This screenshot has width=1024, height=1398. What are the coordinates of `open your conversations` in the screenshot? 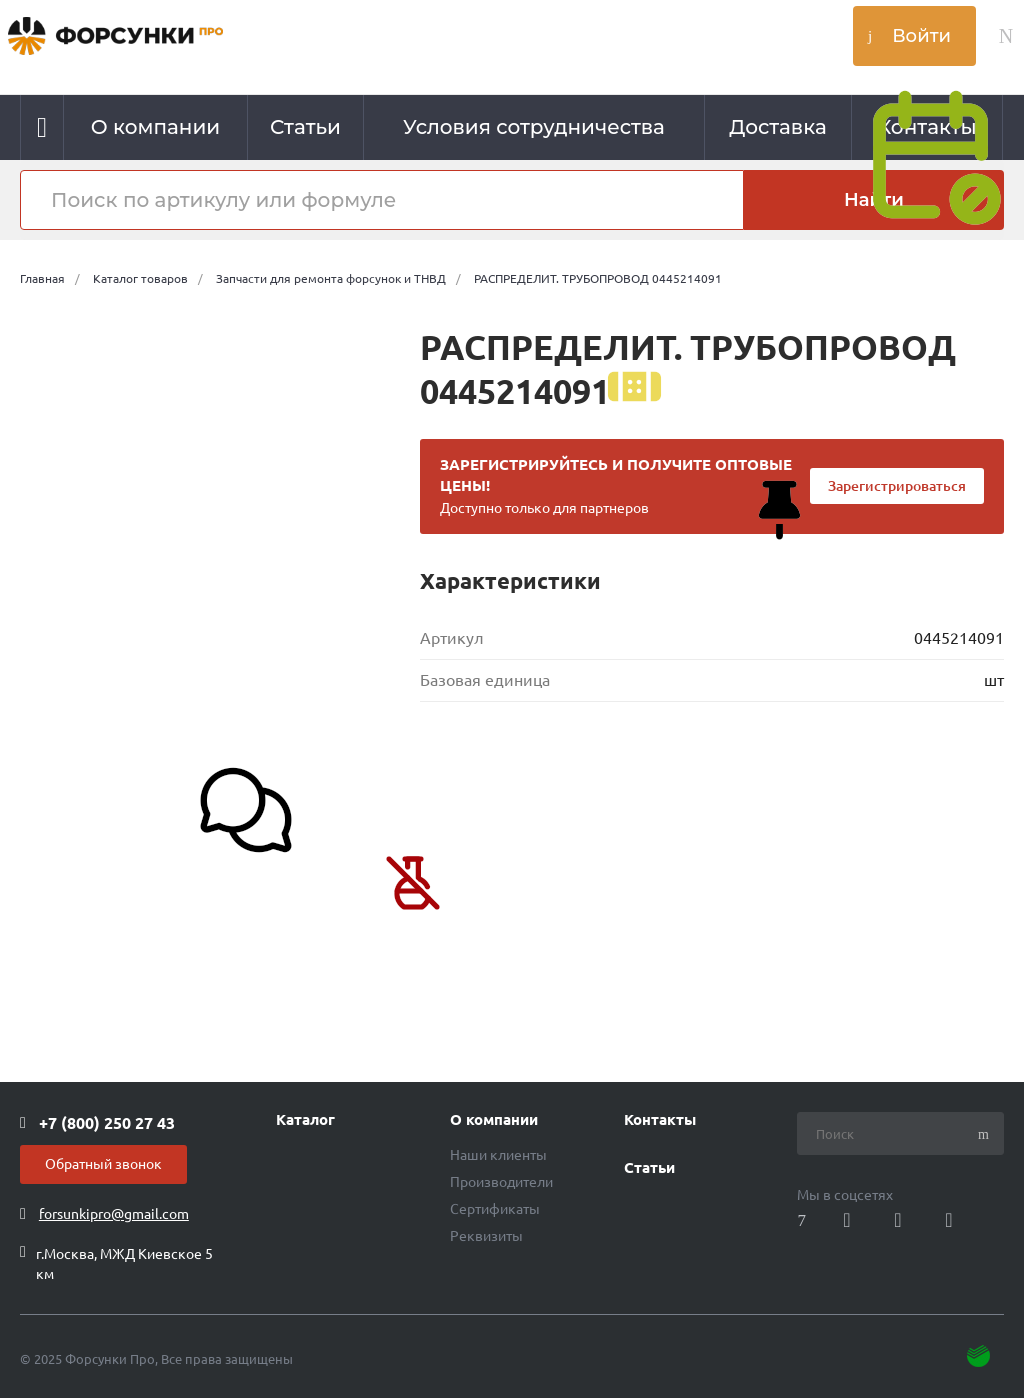 It's located at (246, 810).